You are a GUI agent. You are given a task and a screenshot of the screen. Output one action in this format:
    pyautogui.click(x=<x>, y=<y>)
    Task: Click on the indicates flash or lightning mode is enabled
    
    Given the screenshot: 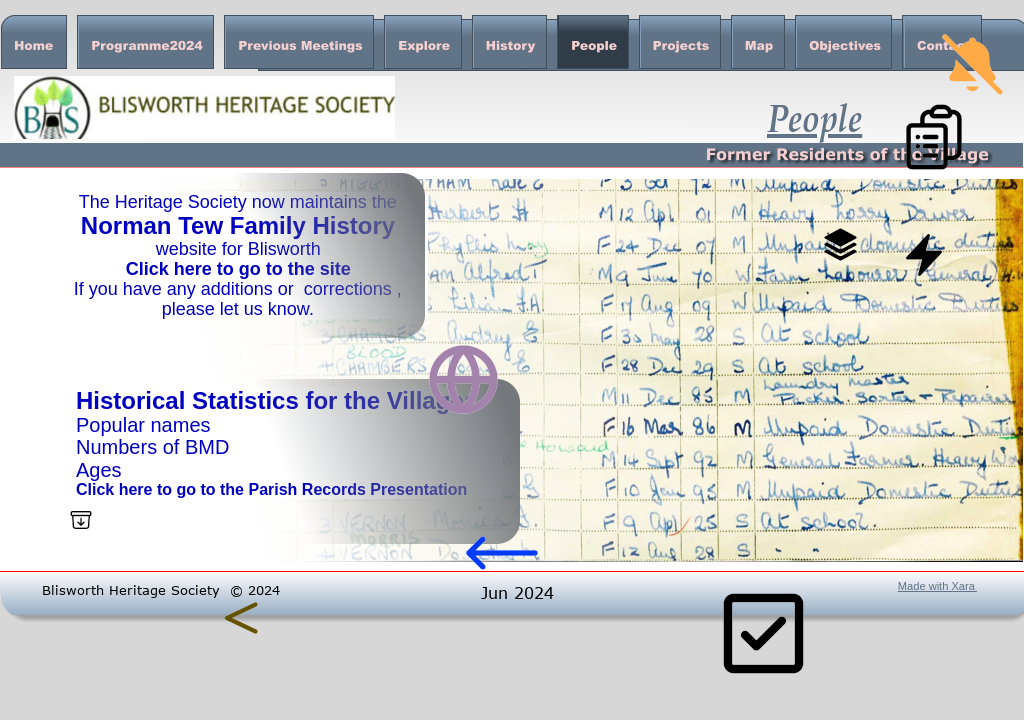 What is the action you would take?
    pyautogui.click(x=924, y=255)
    